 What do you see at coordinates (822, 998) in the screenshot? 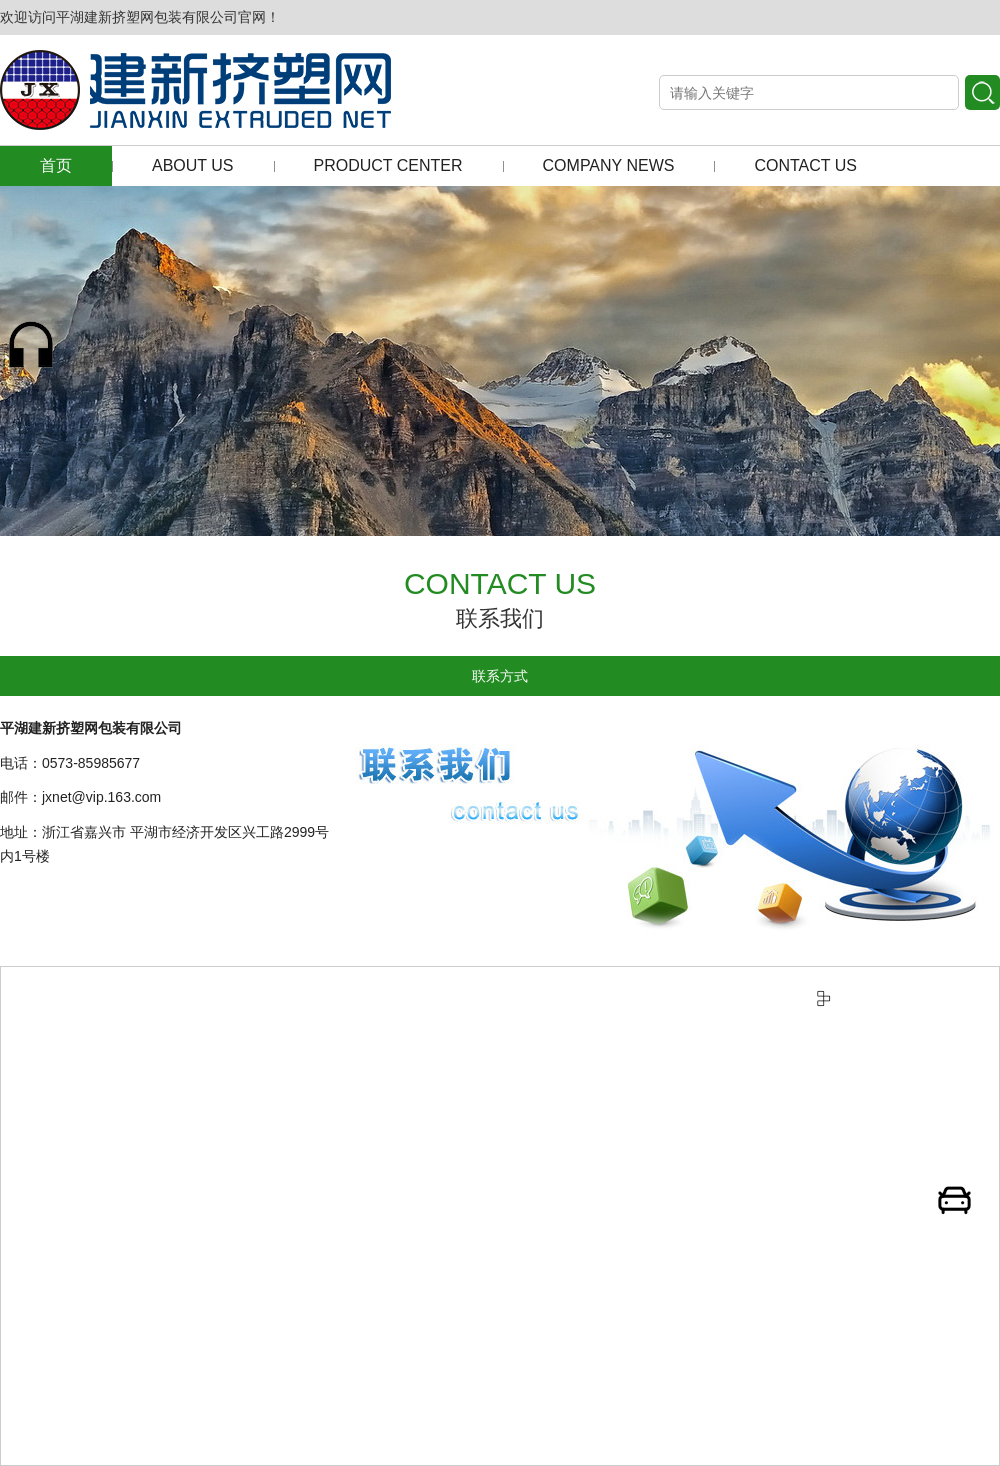
I see `open Replit coding environment` at bounding box center [822, 998].